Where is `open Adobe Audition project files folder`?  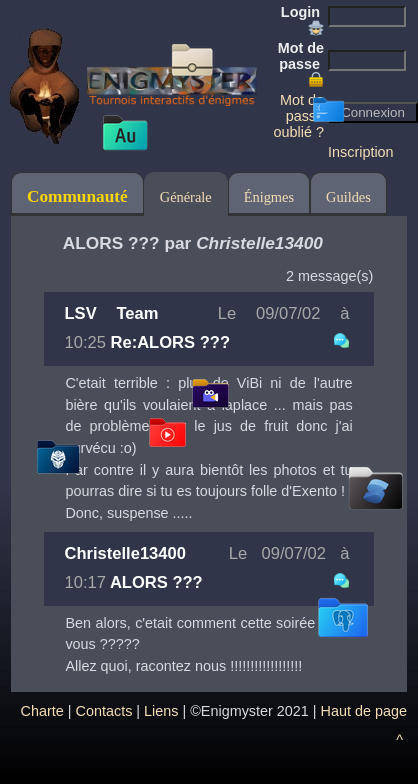
open Adobe Audition project files folder is located at coordinates (125, 134).